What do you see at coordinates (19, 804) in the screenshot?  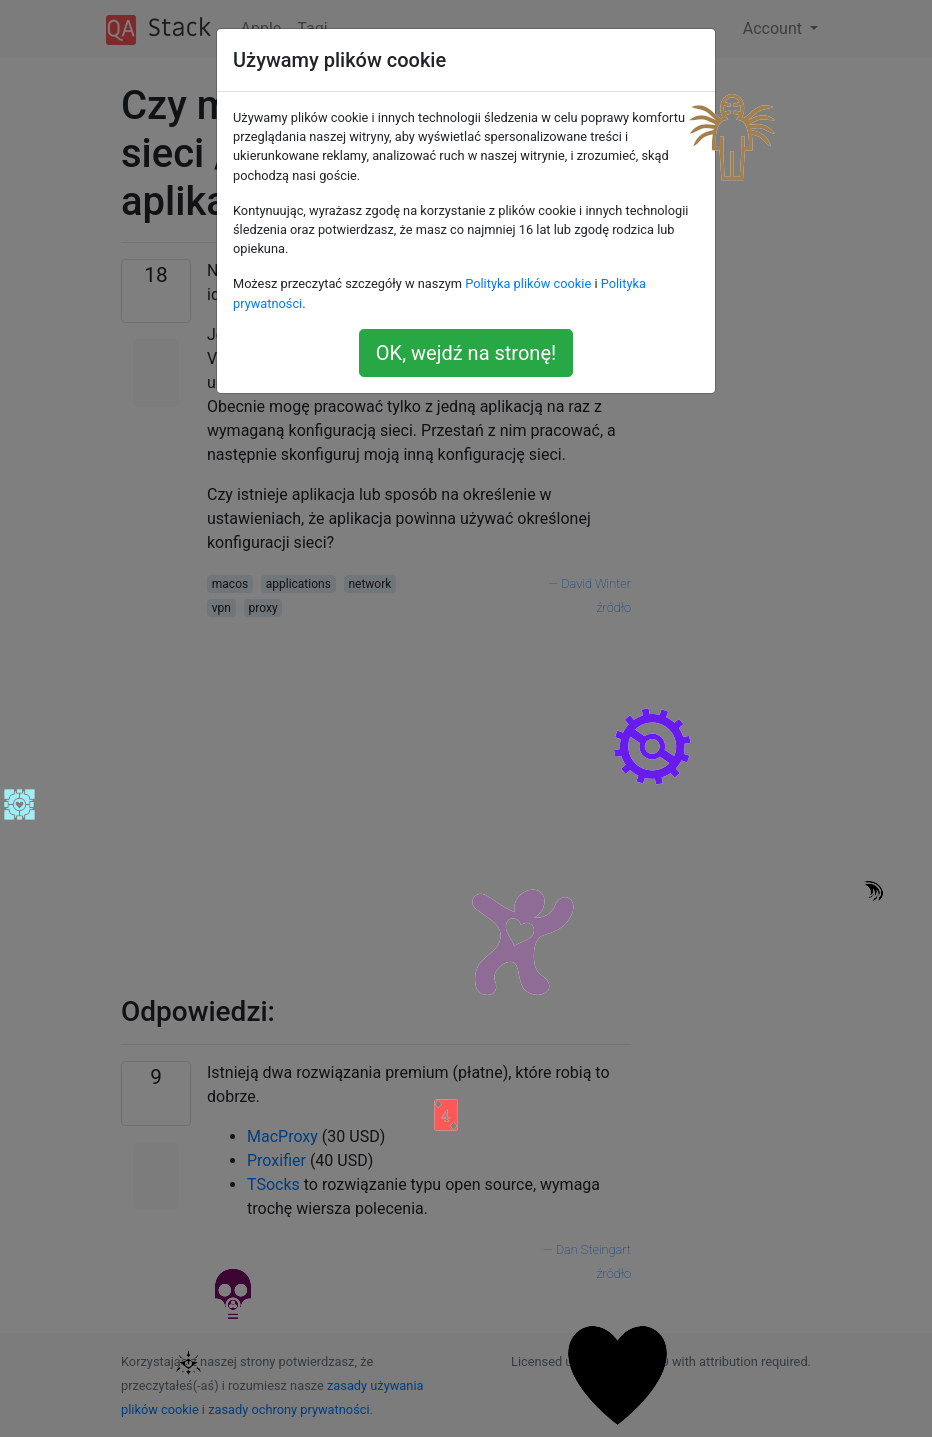 I see `companion cube item or collectible from Portal` at bounding box center [19, 804].